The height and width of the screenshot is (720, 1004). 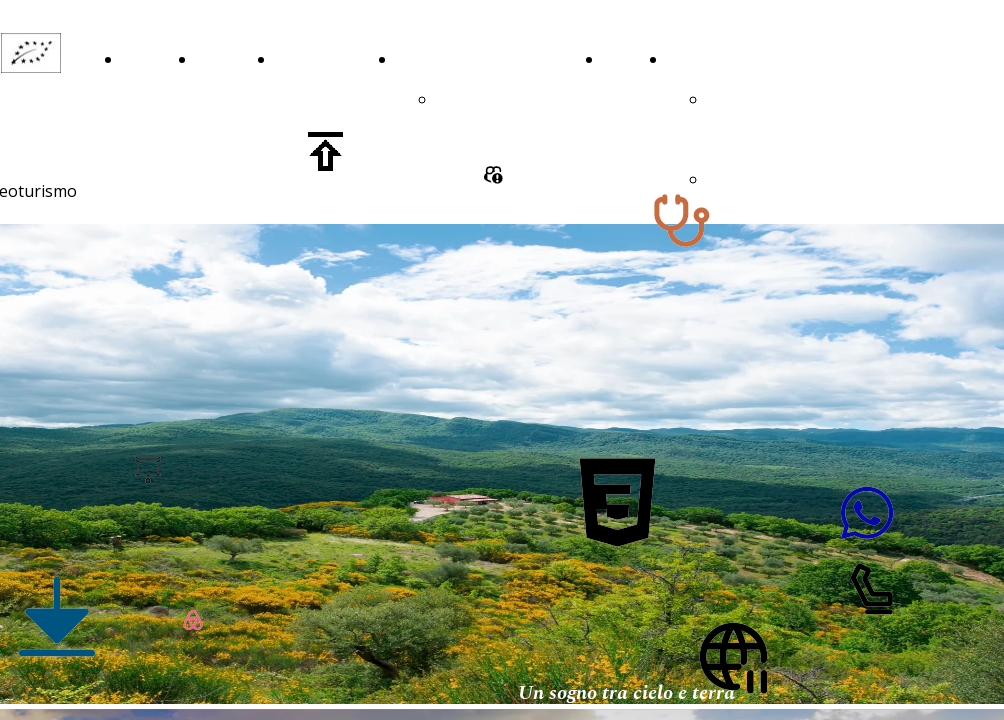 I want to click on open the Airbnb app or website, so click(x=193, y=620).